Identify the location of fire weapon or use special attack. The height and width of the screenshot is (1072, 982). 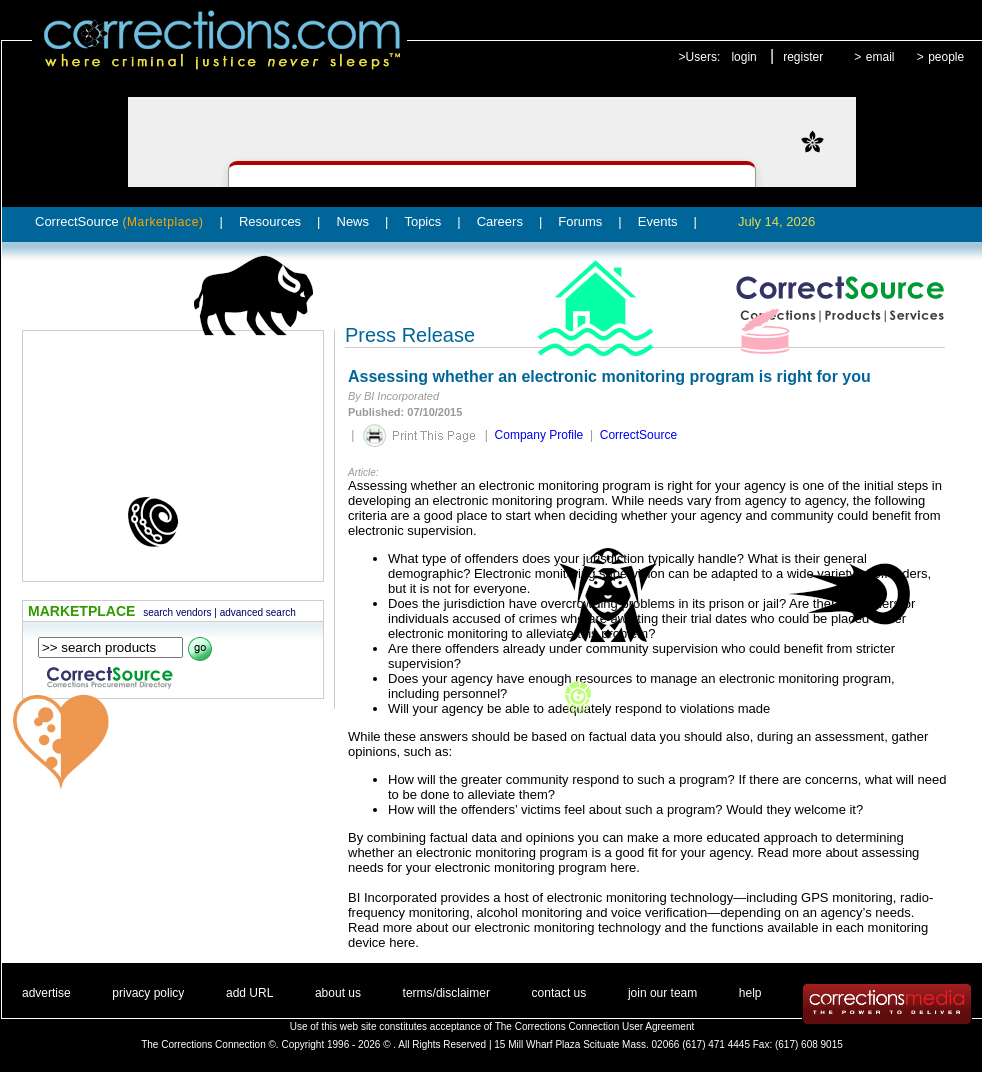
(849, 594).